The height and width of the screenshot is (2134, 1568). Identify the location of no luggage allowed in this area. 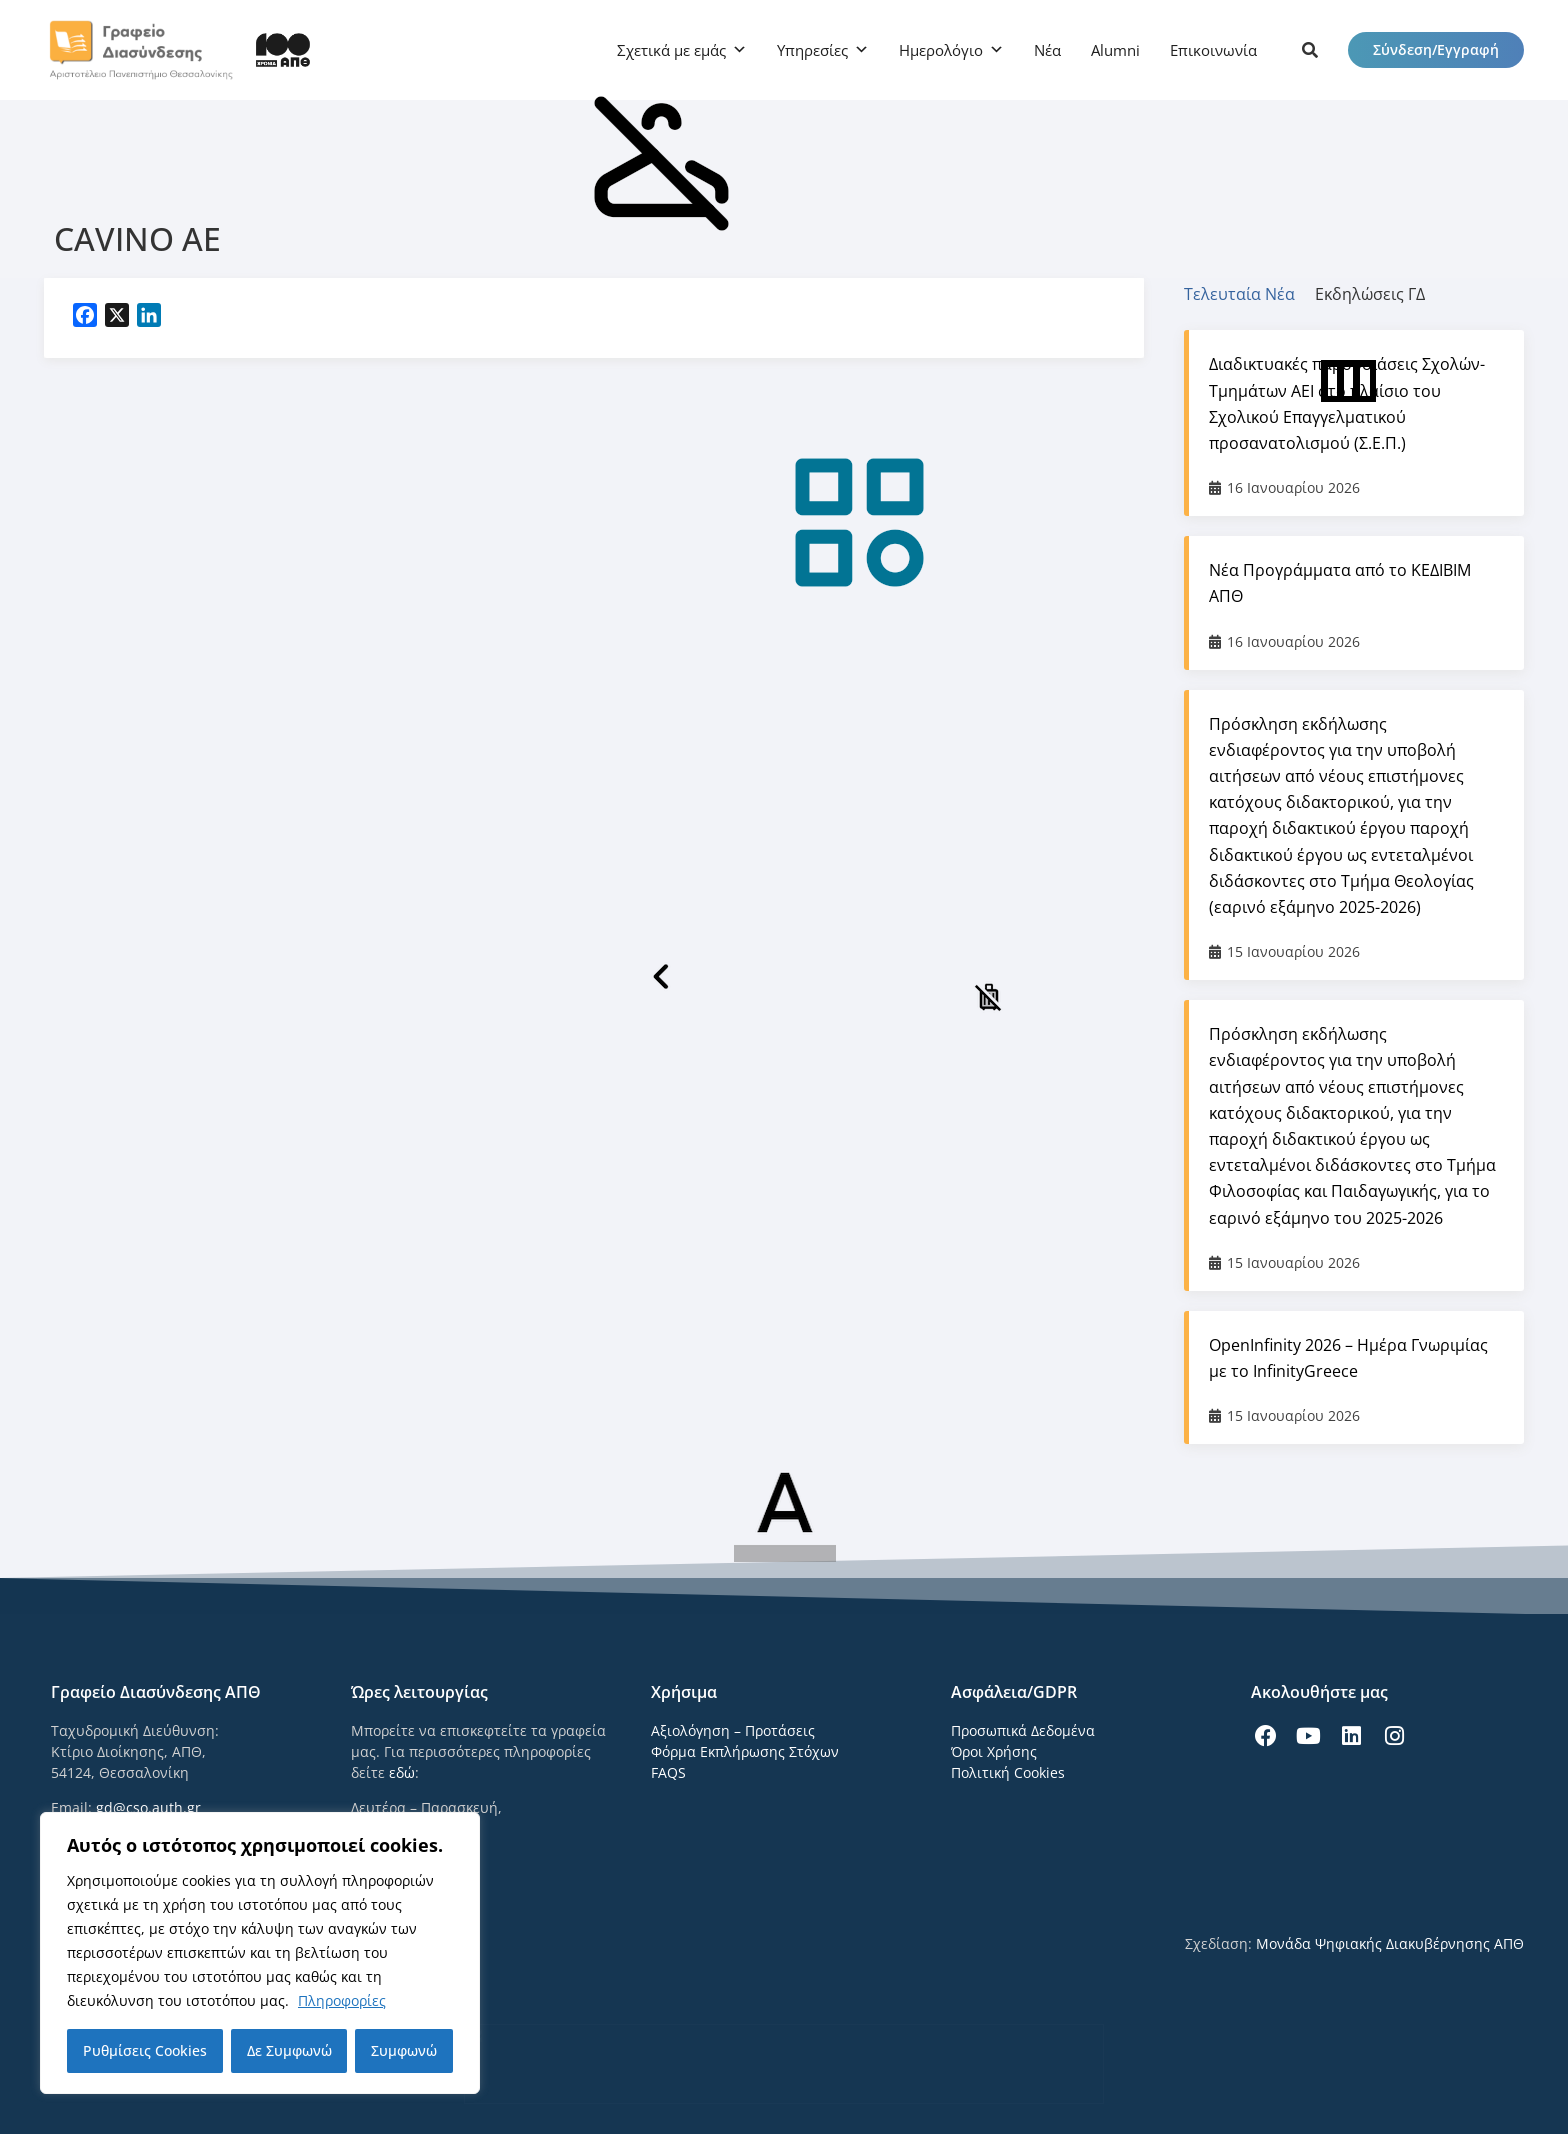
(989, 997).